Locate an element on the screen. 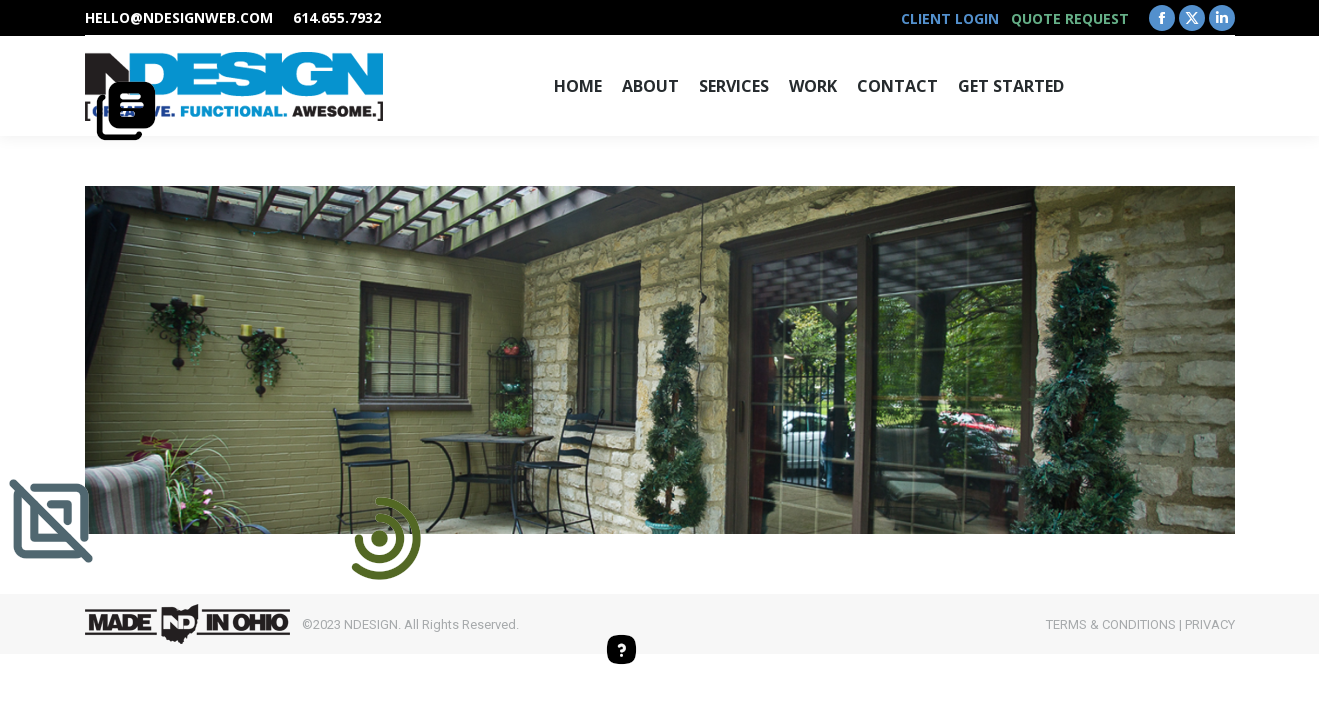 This screenshot has width=1319, height=720. disable box model view is located at coordinates (51, 521).